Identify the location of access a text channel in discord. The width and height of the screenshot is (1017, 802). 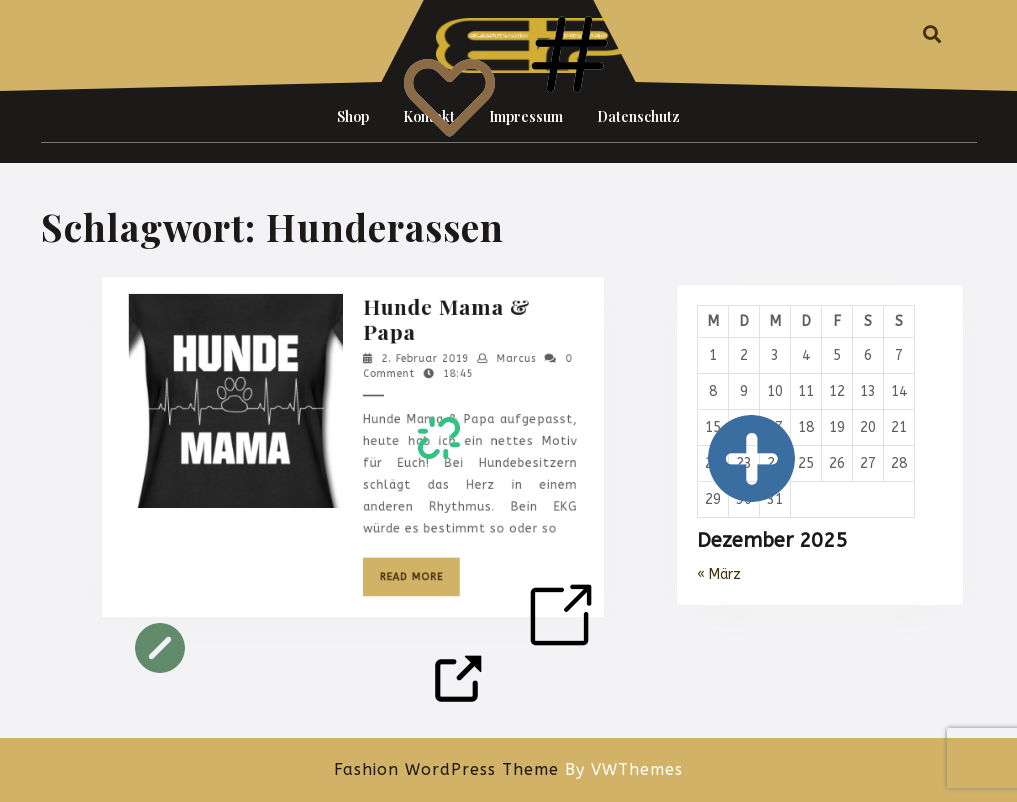
(569, 54).